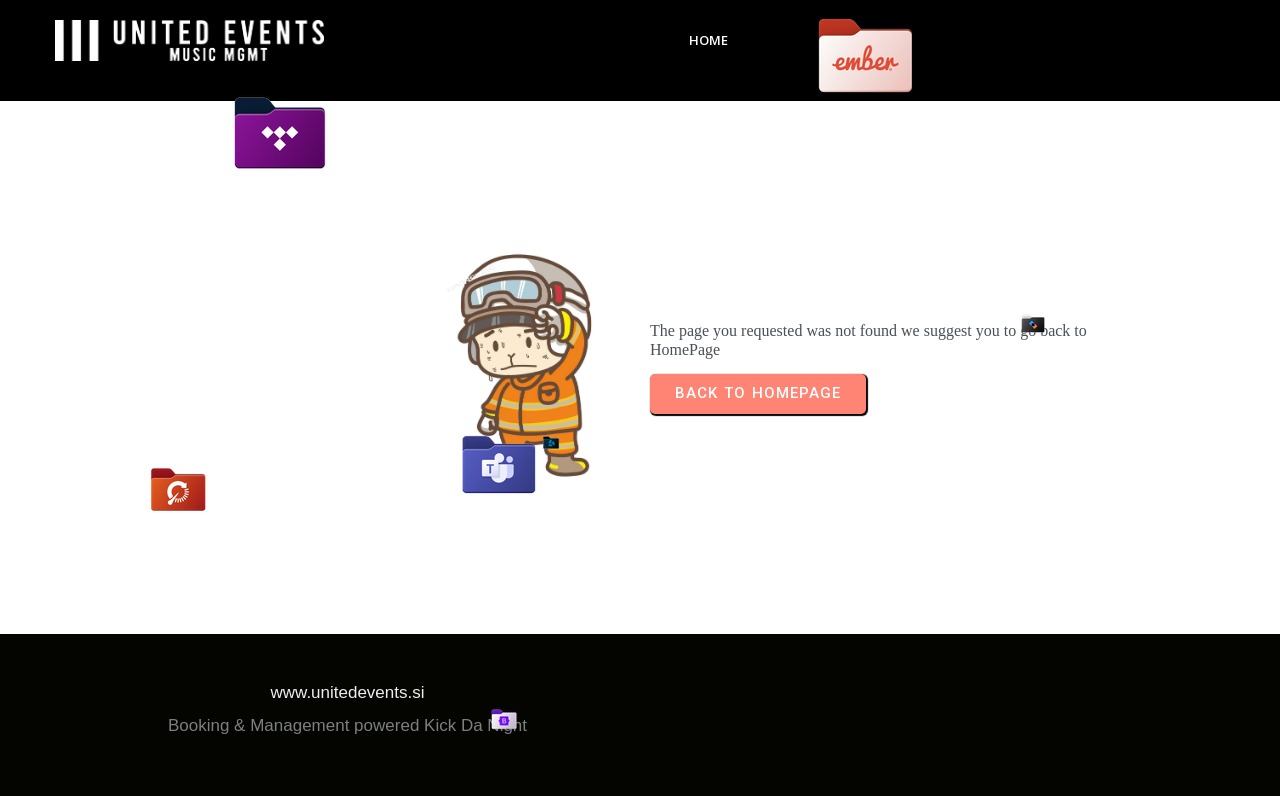  I want to click on open amd storemi application folder, so click(178, 491).